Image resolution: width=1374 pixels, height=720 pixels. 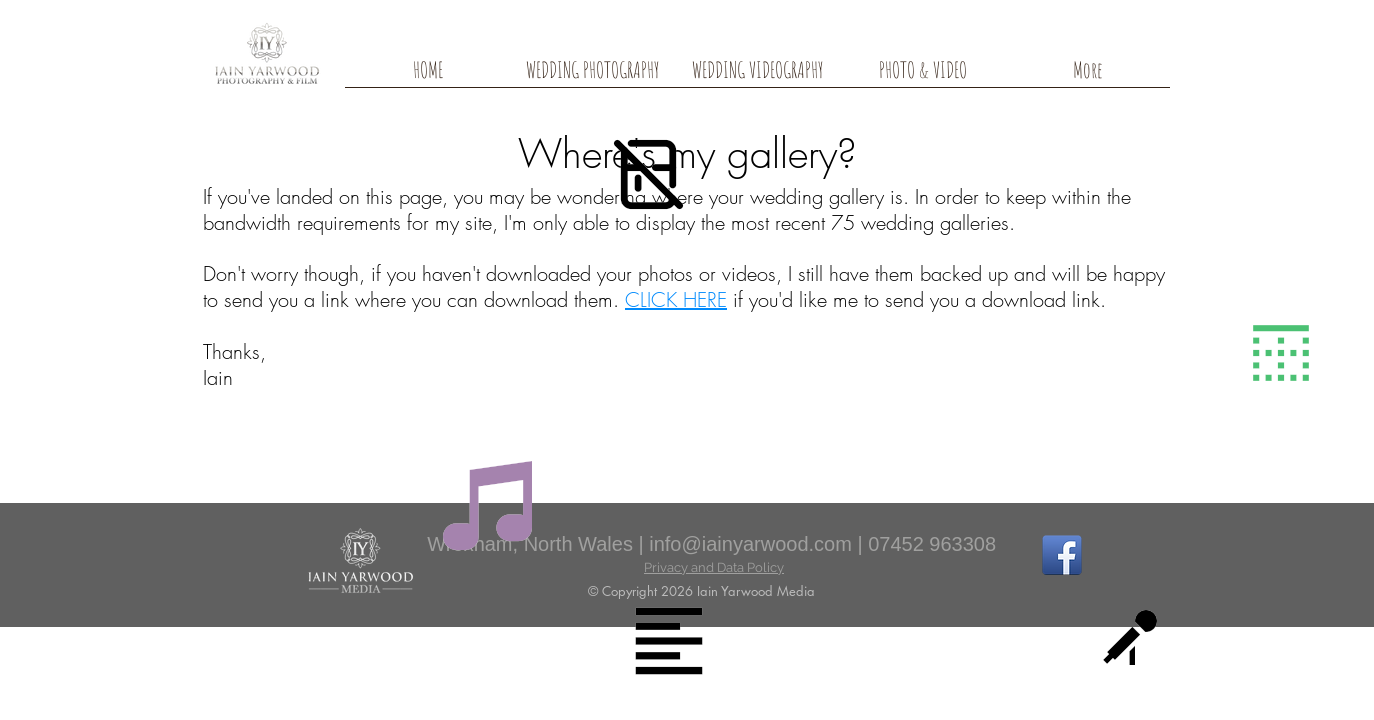 What do you see at coordinates (1281, 353) in the screenshot?
I see `apply border to top edge of selection` at bounding box center [1281, 353].